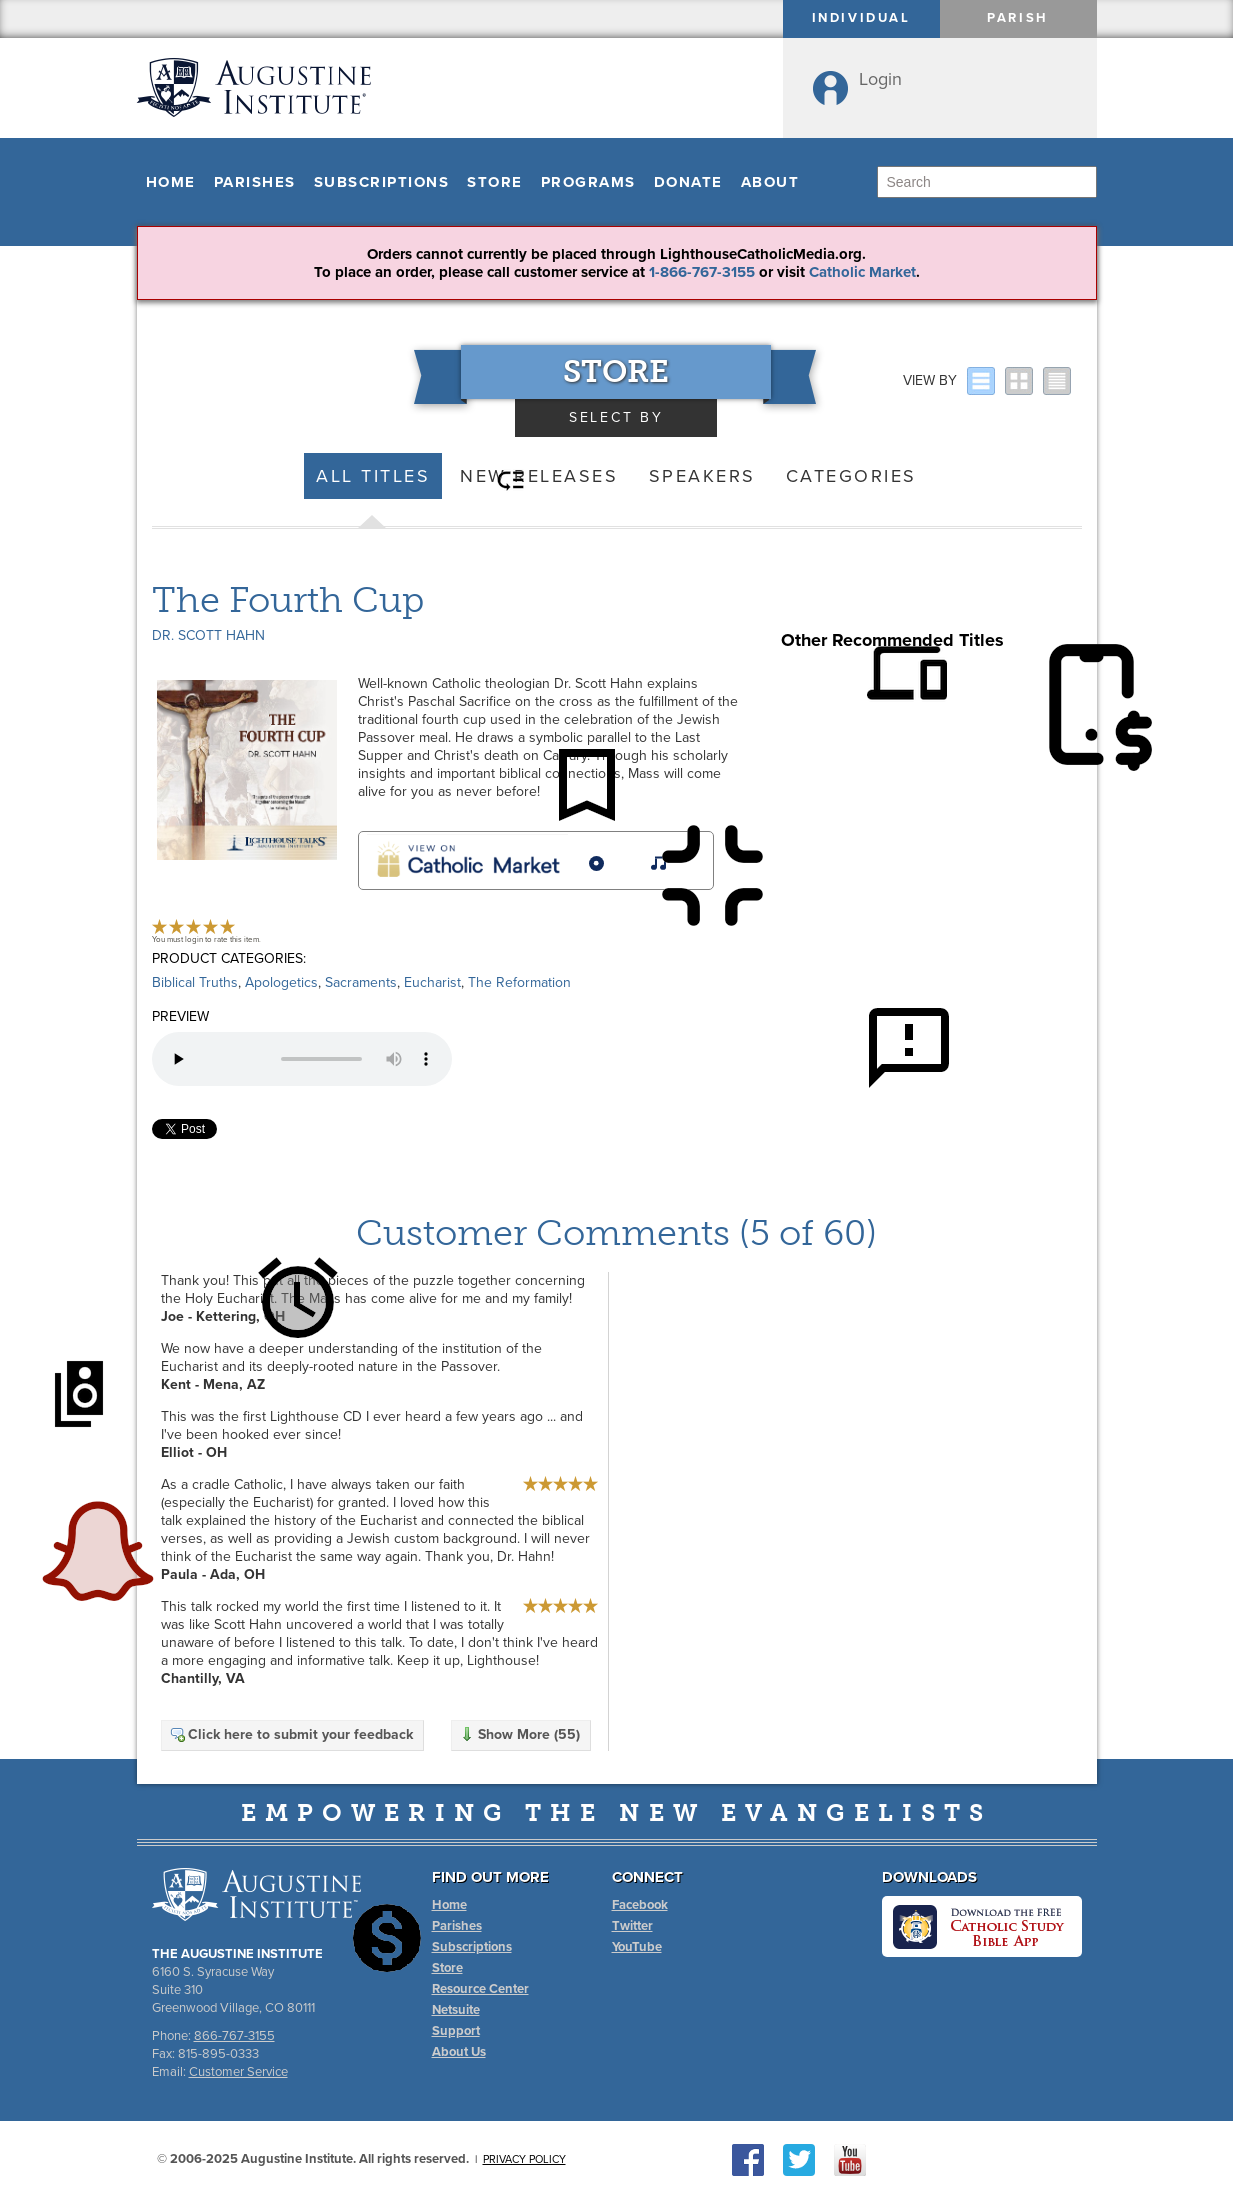 The image size is (1233, 2189). Describe the element at coordinates (909, 1048) in the screenshot. I see `message failed to send` at that location.